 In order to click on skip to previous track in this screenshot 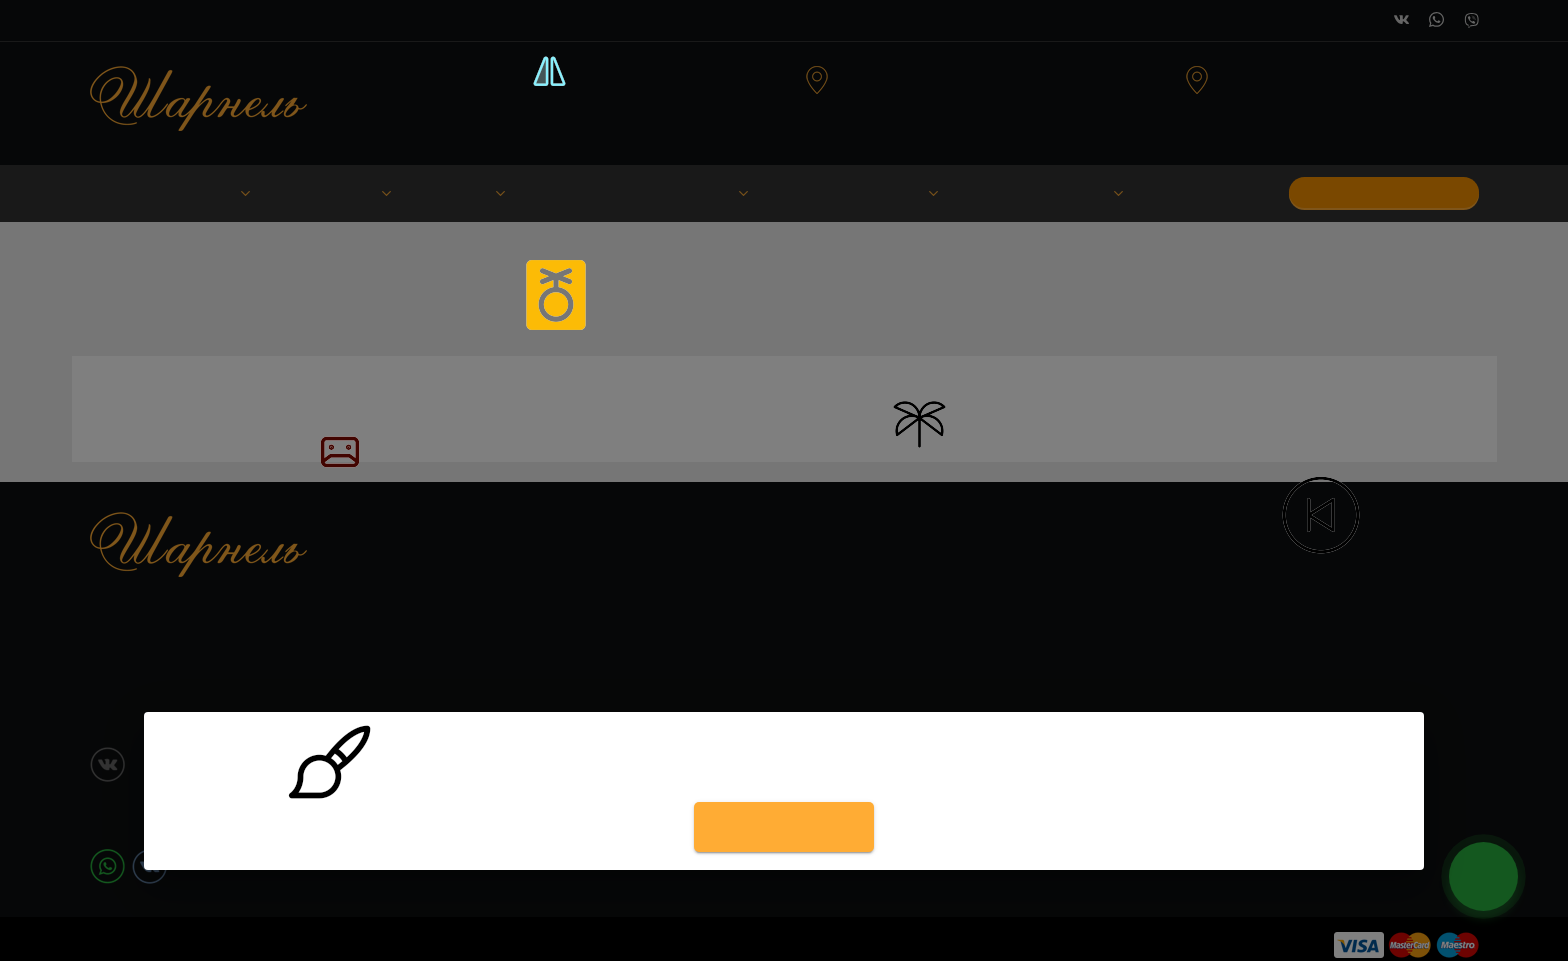, I will do `click(1321, 515)`.